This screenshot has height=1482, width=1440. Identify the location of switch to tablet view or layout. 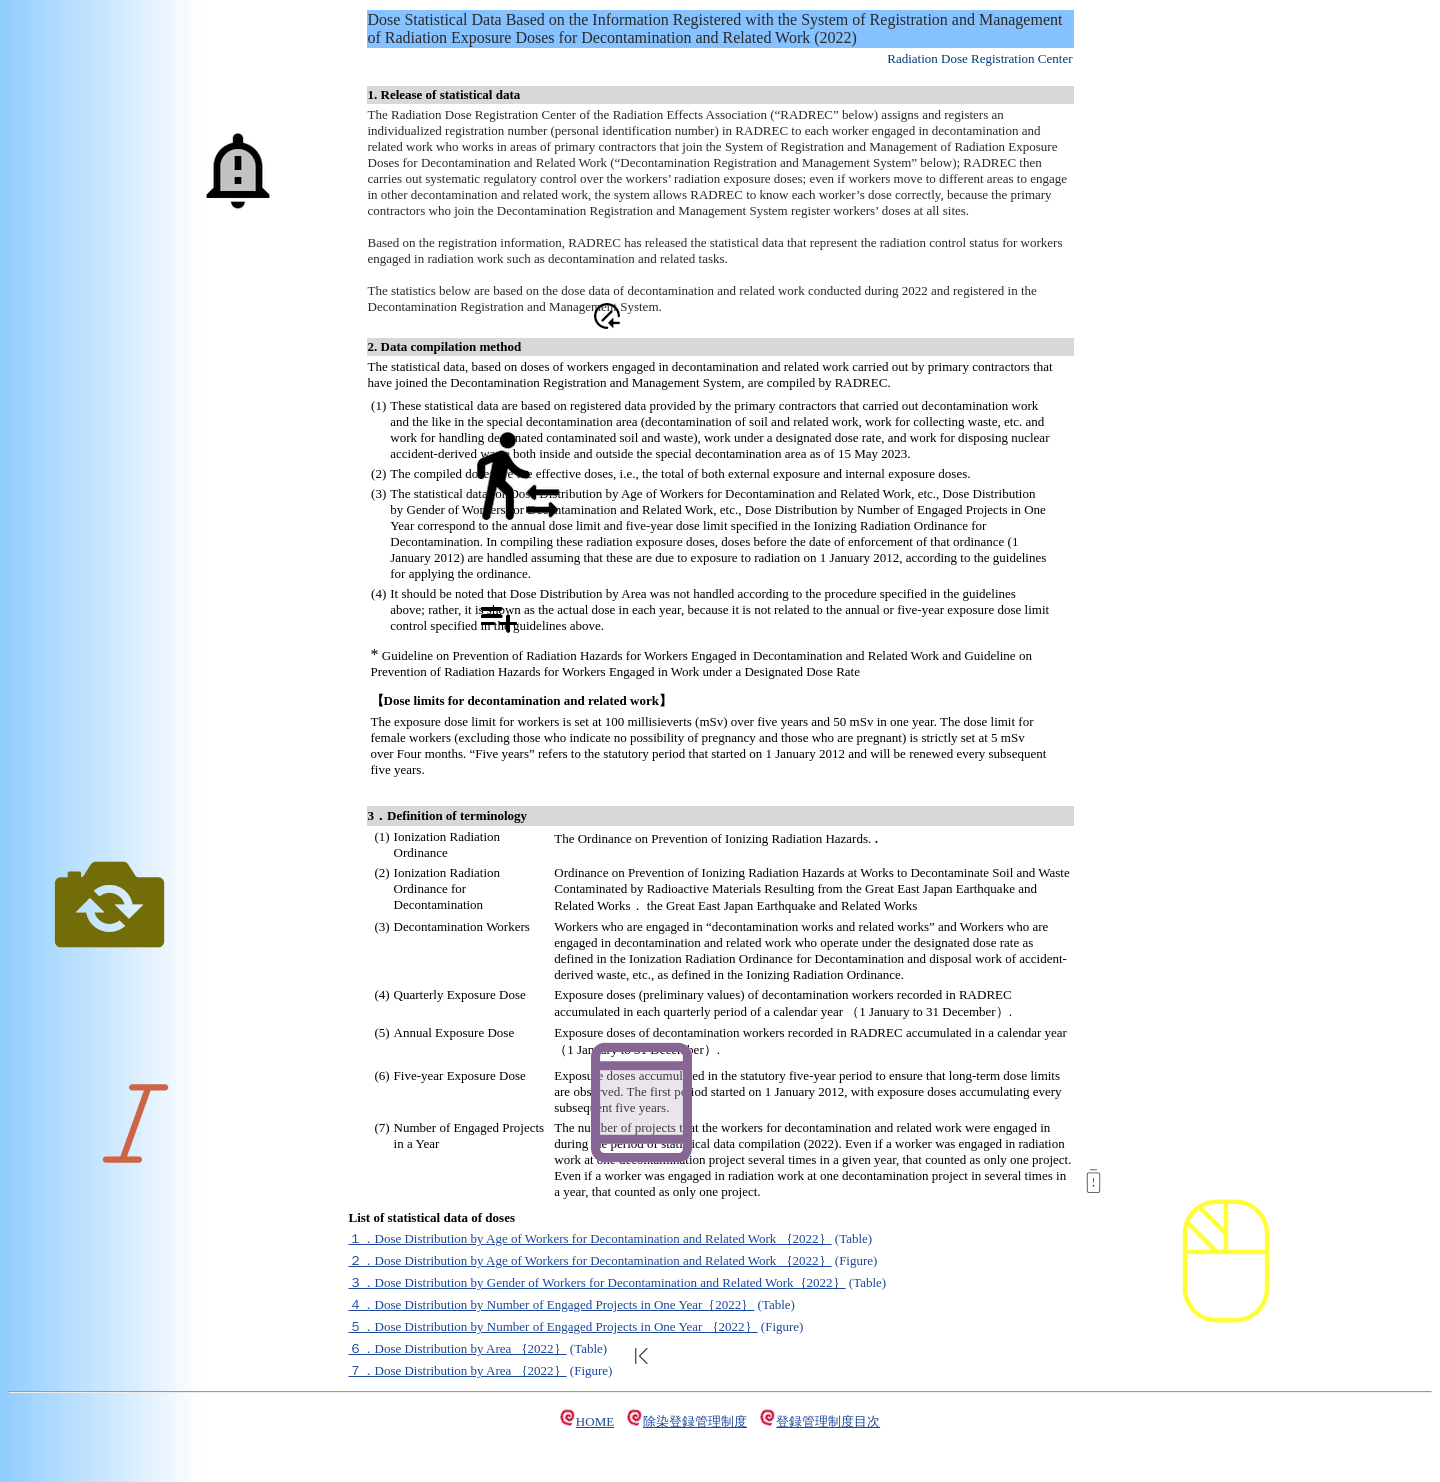
(641, 1102).